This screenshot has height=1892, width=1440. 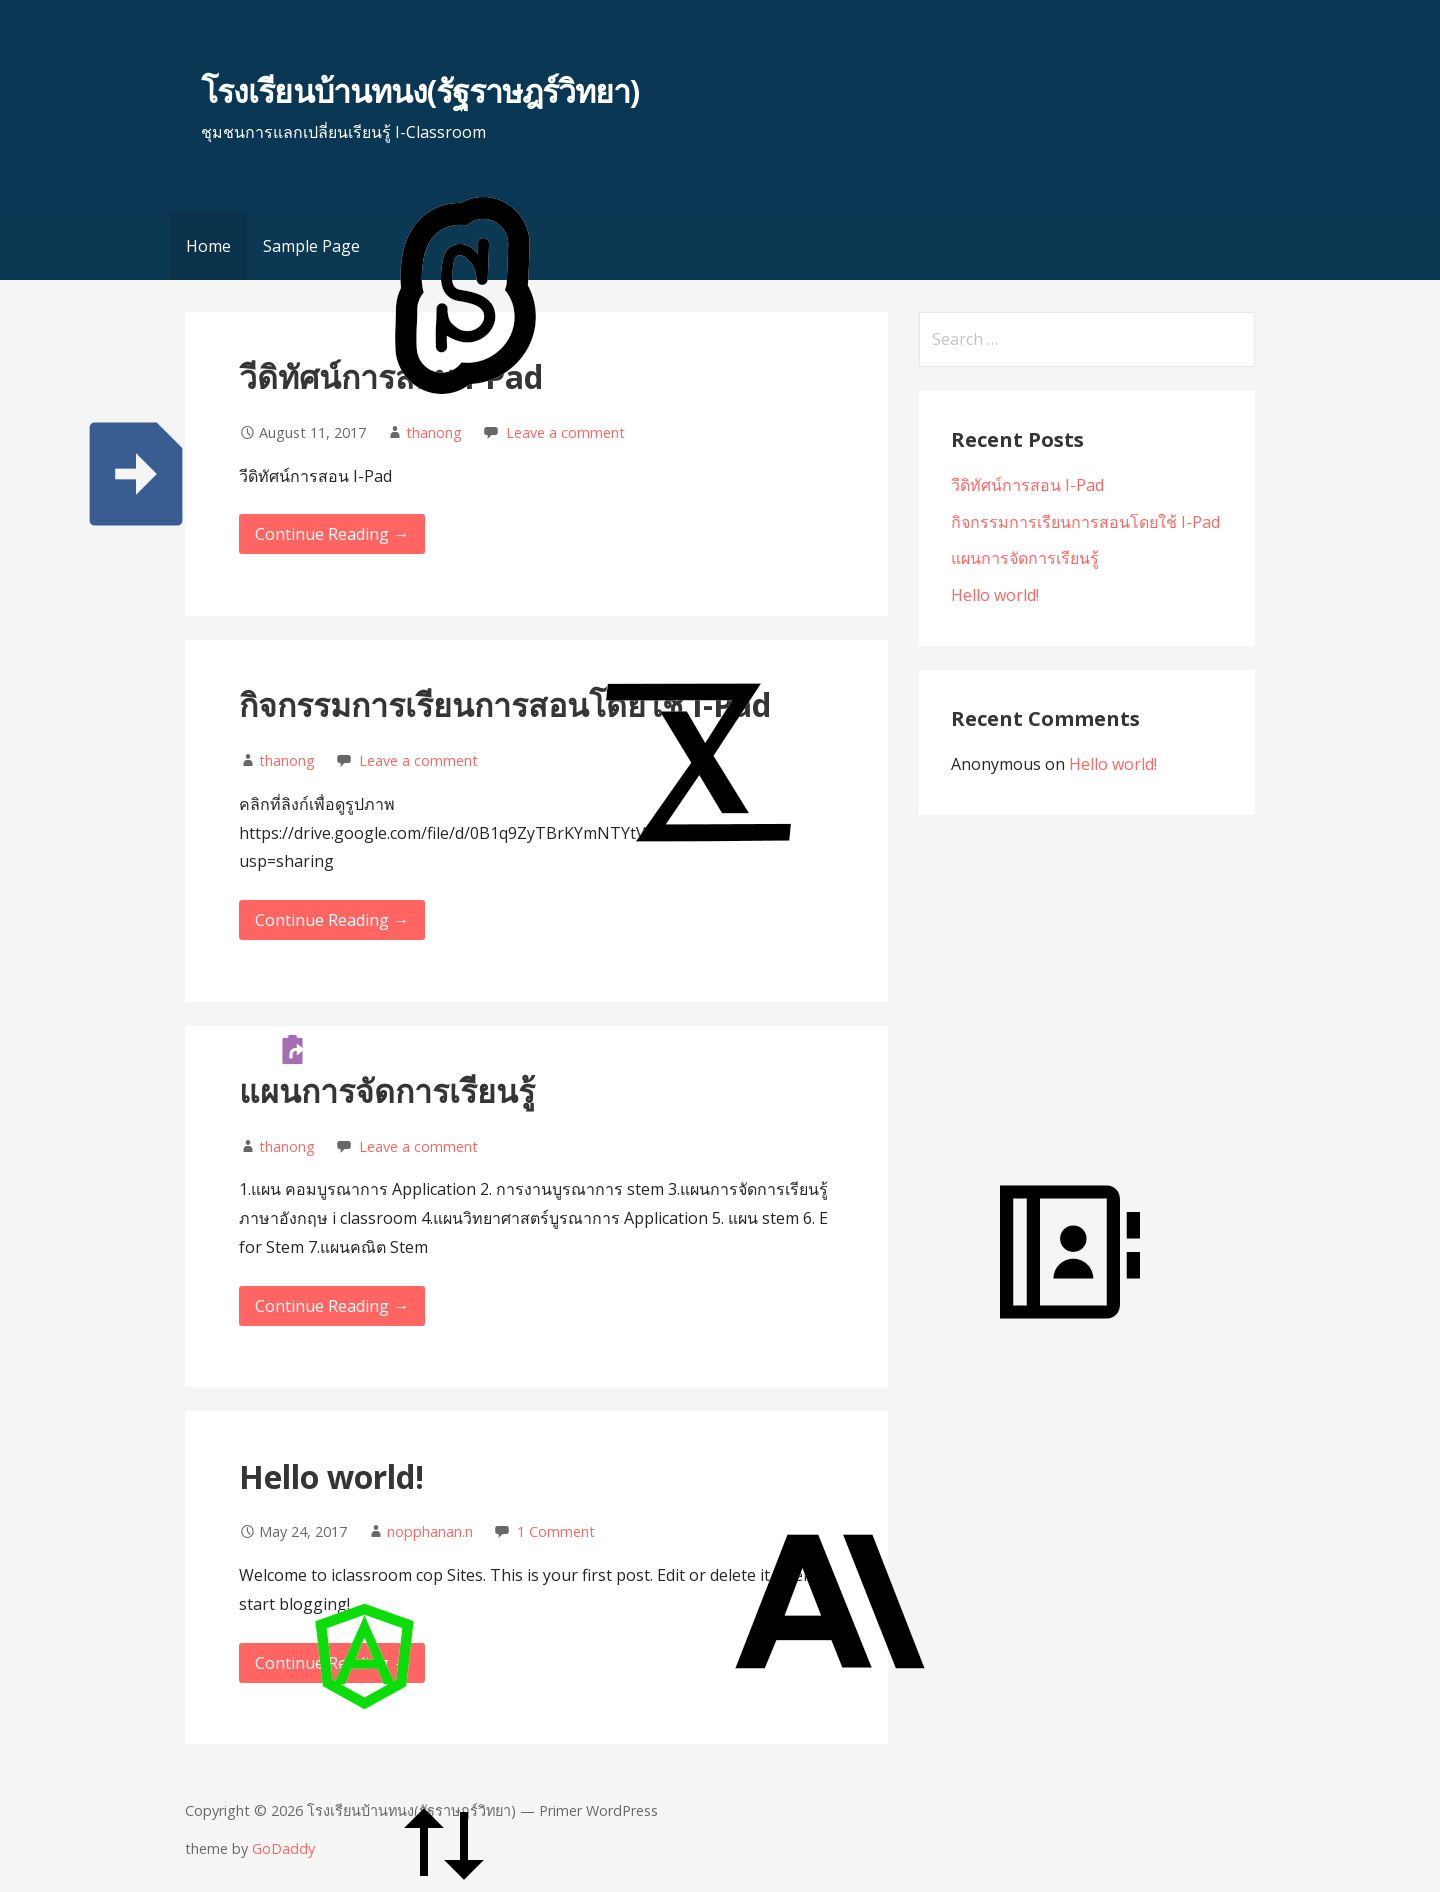 I want to click on open scratch programming environment, so click(x=465, y=295).